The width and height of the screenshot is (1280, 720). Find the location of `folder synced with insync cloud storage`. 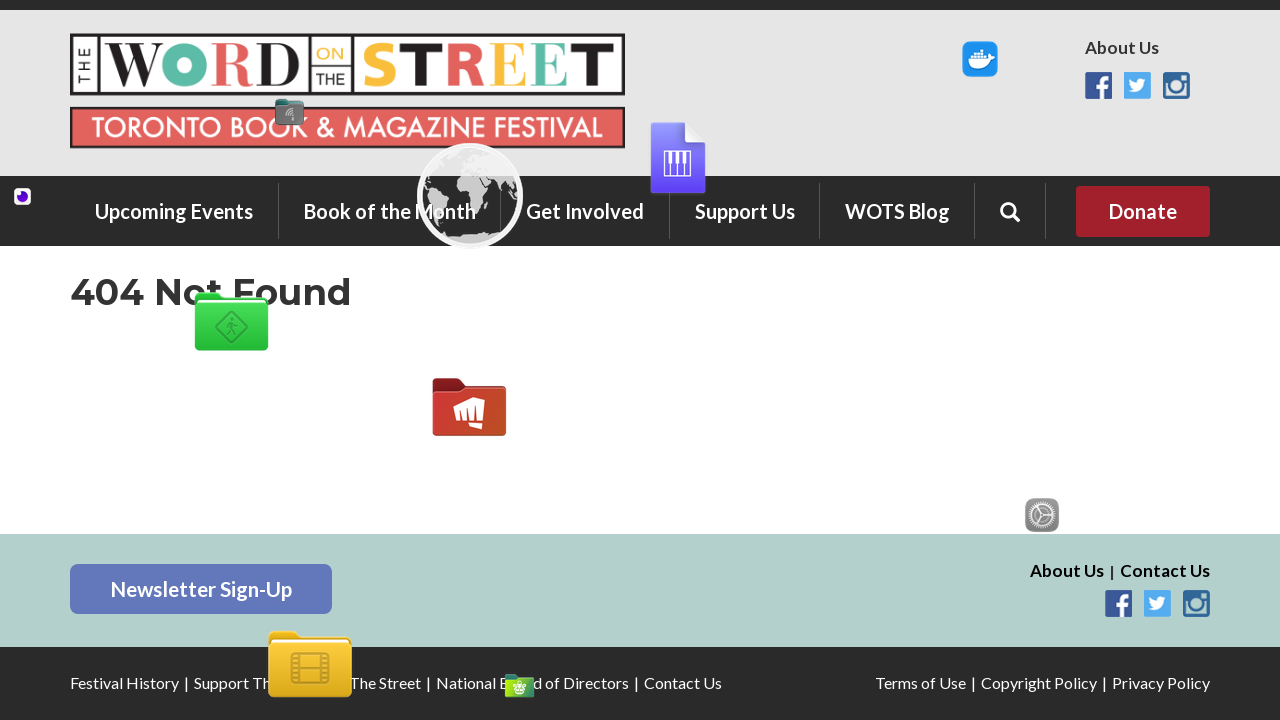

folder synced with insync cloud storage is located at coordinates (289, 111).